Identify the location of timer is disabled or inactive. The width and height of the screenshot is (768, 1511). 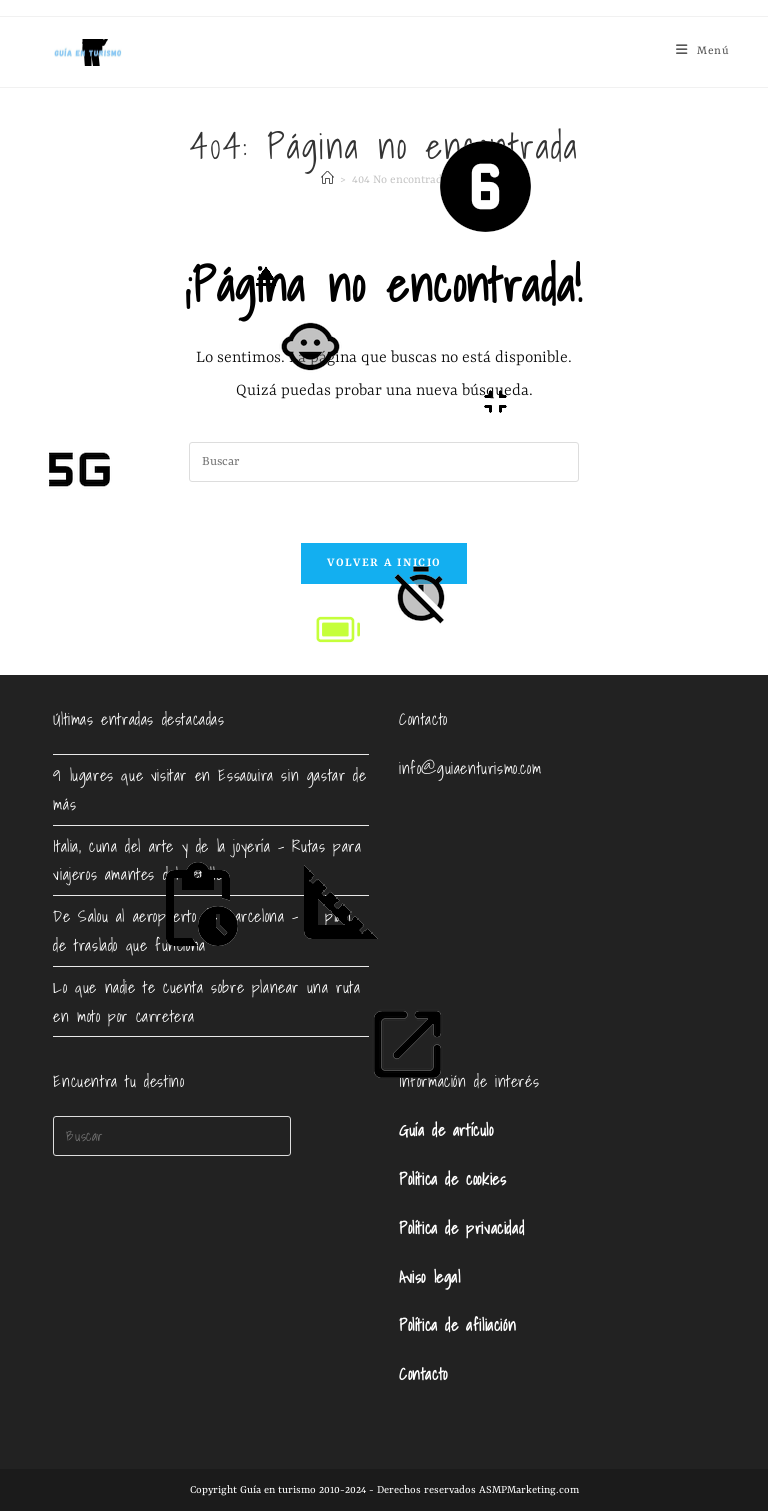
(421, 595).